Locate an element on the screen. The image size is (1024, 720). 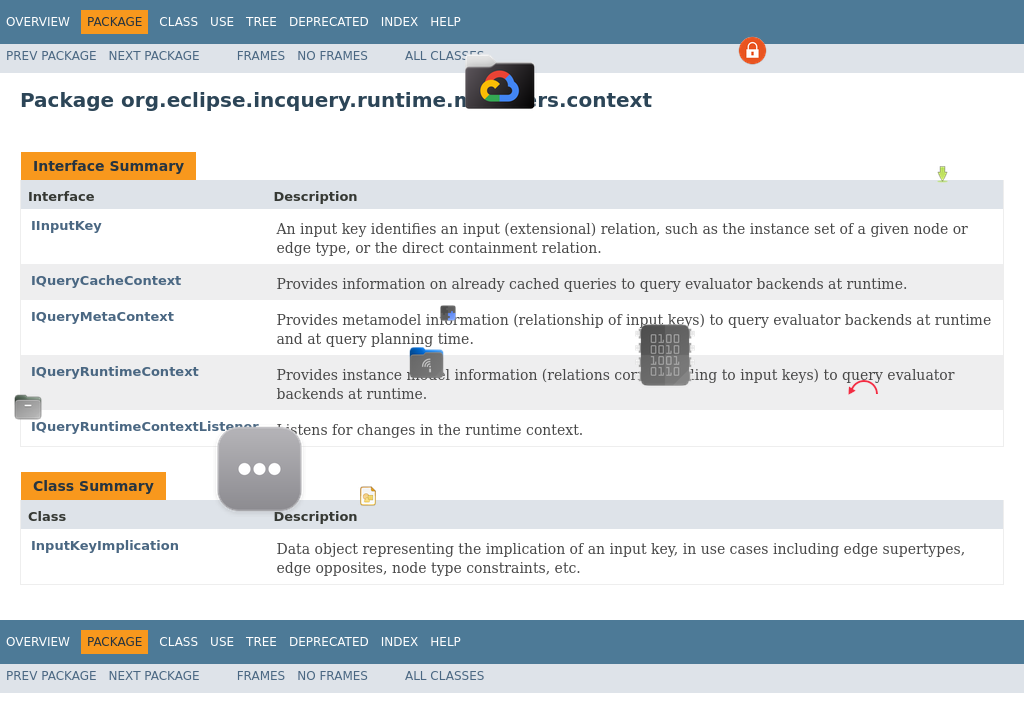
open the file manager is located at coordinates (28, 407).